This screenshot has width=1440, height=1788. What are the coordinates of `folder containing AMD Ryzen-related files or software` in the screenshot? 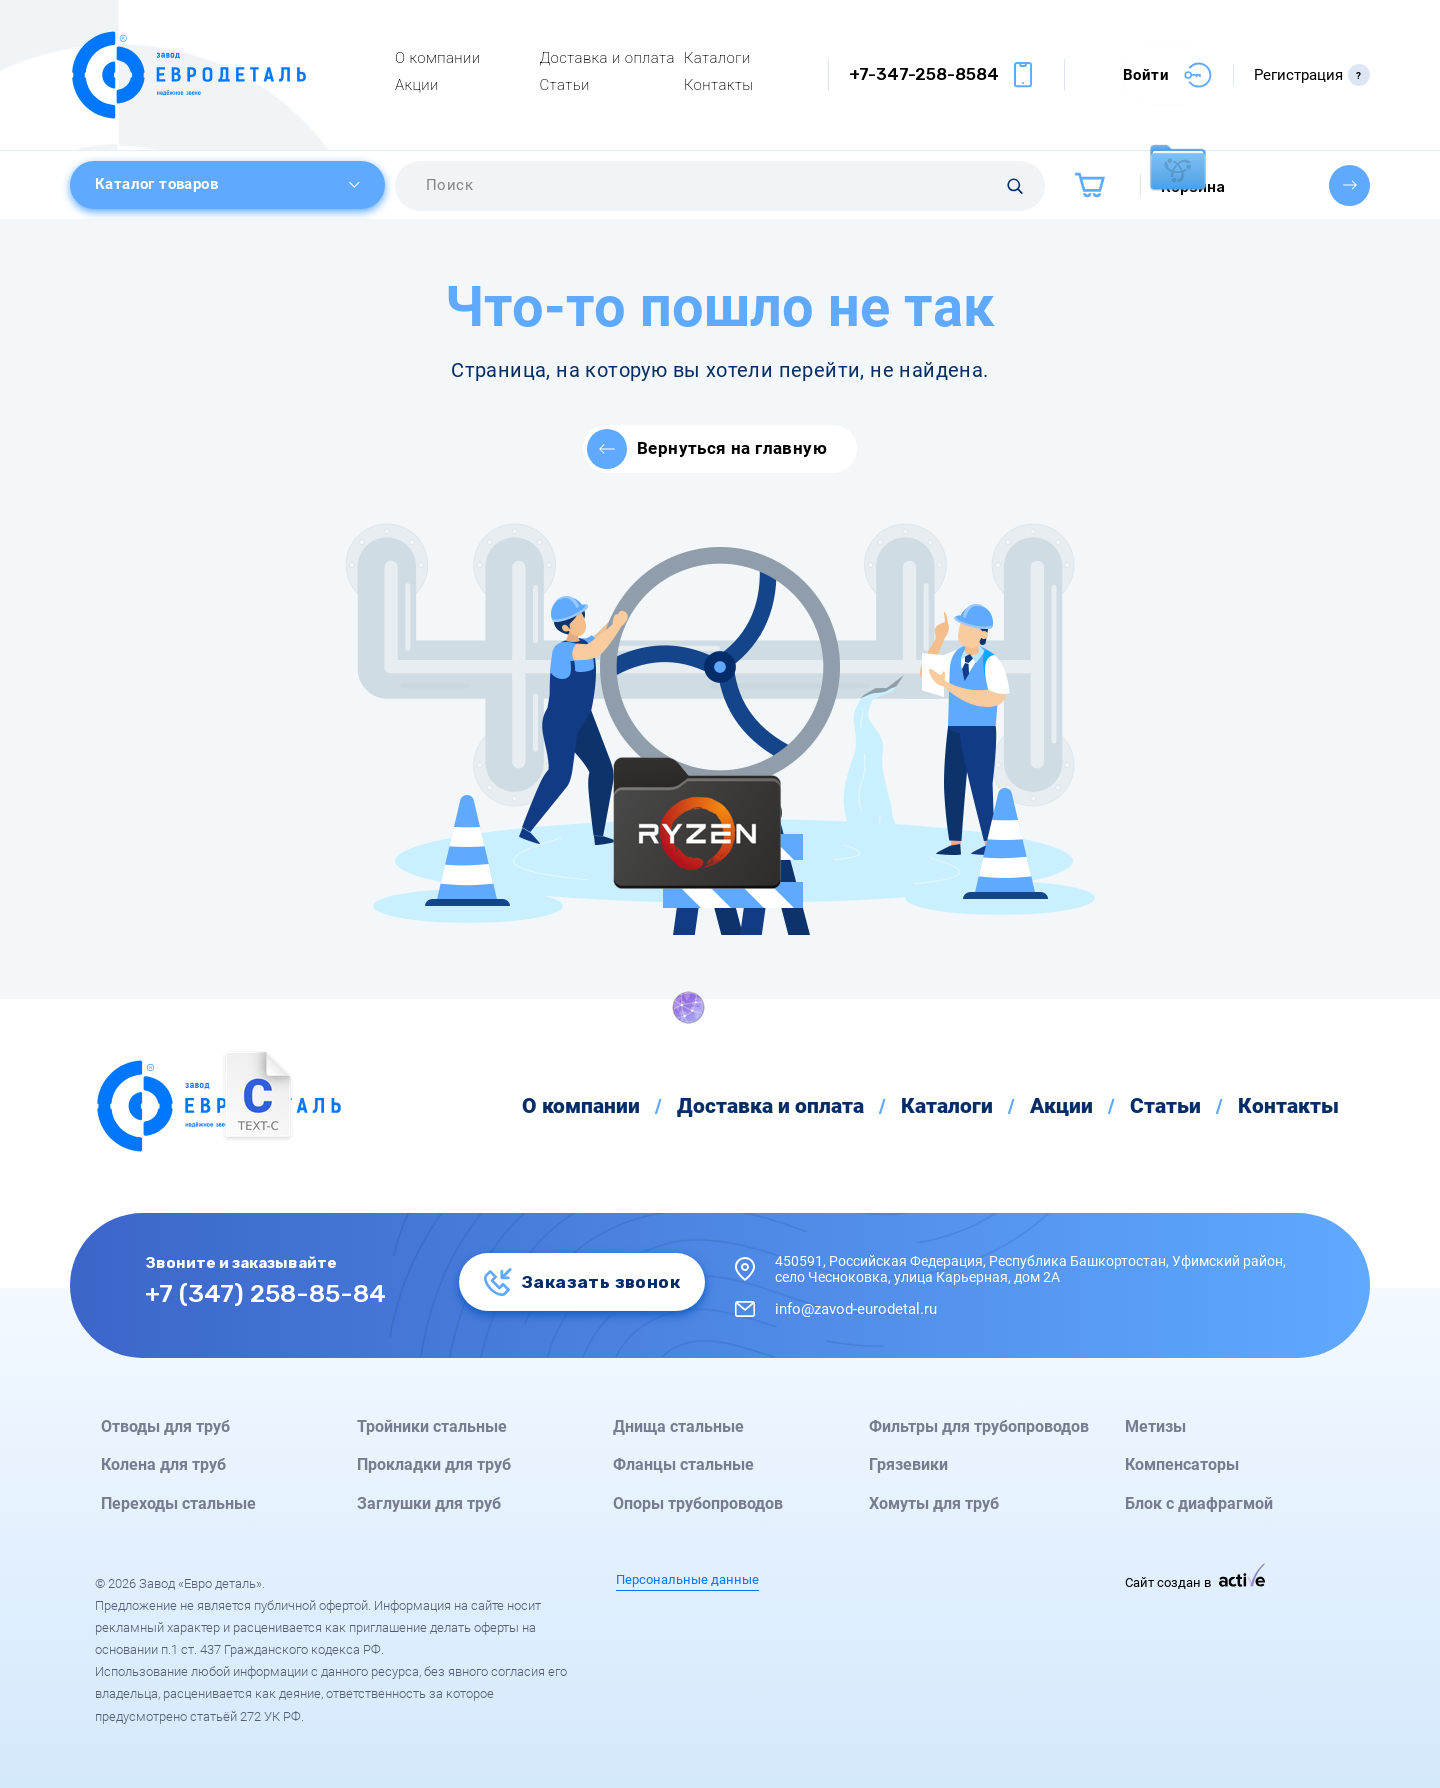 It's located at (696, 827).